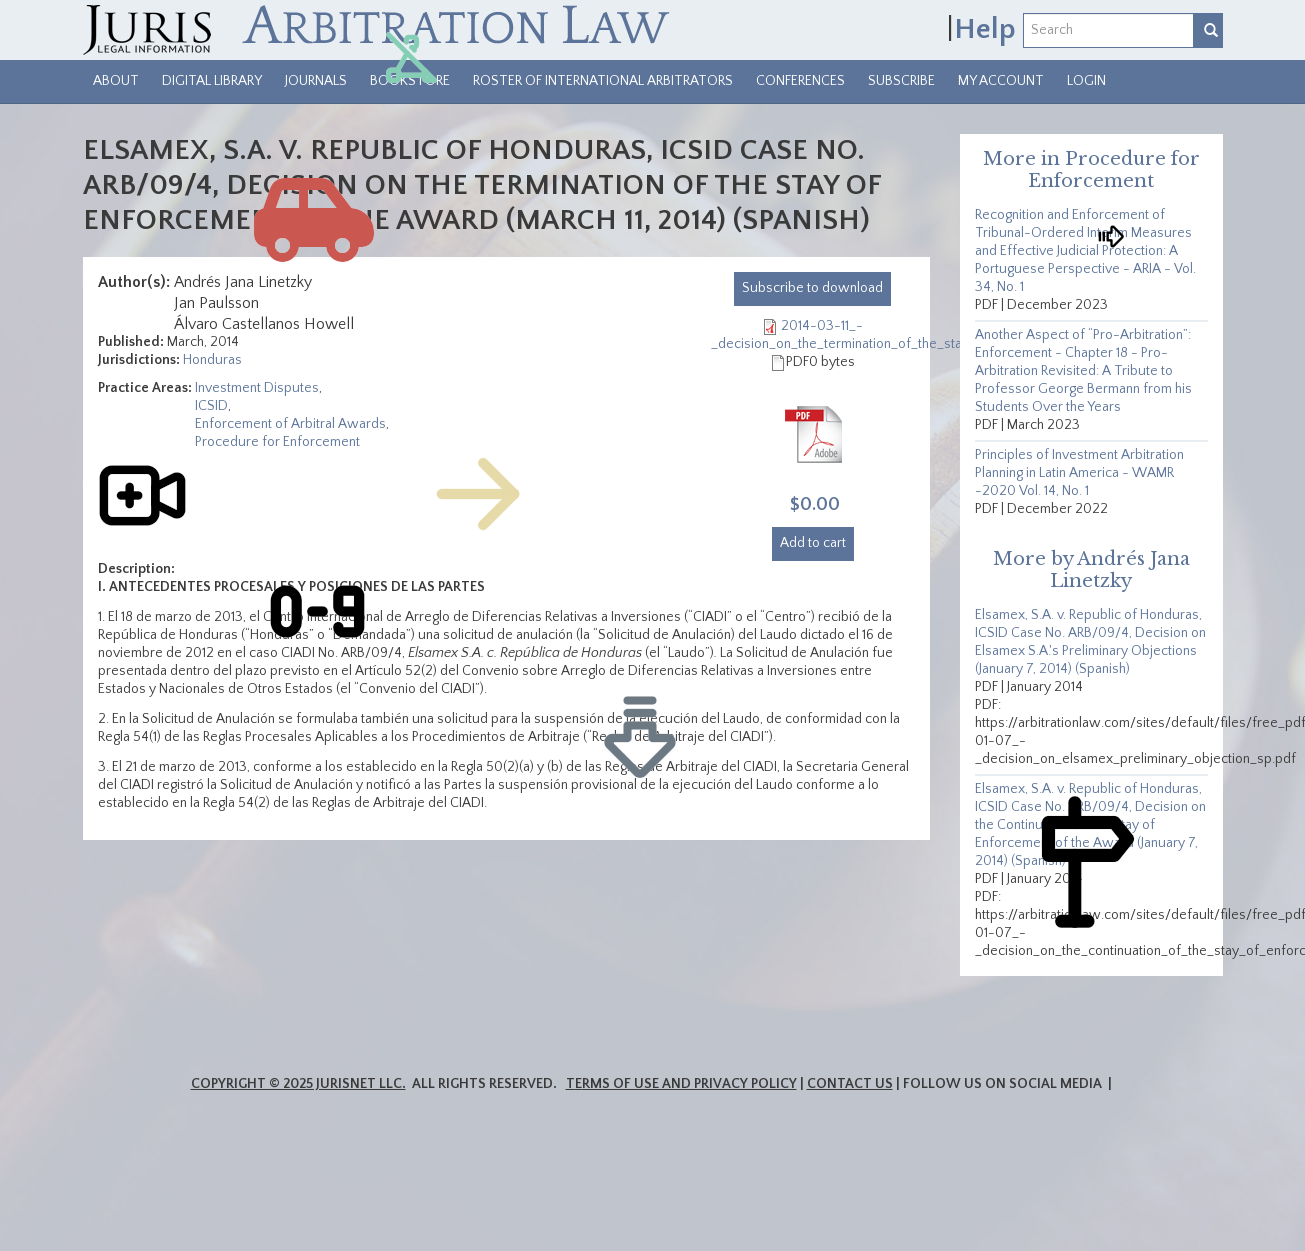  I want to click on download all items in queue, so click(640, 738).